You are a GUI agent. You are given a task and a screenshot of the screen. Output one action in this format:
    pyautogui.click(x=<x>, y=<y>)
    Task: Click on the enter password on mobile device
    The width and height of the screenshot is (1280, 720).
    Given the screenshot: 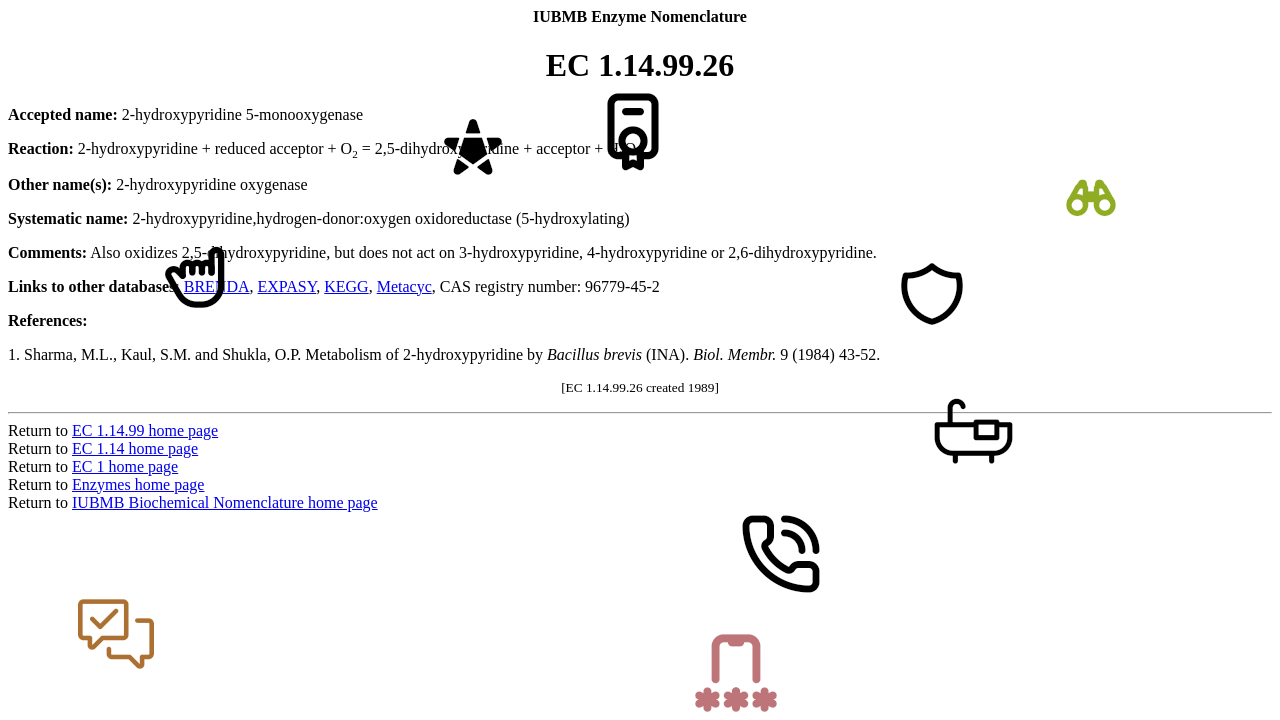 What is the action you would take?
    pyautogui.click(x=736, y=671)
    